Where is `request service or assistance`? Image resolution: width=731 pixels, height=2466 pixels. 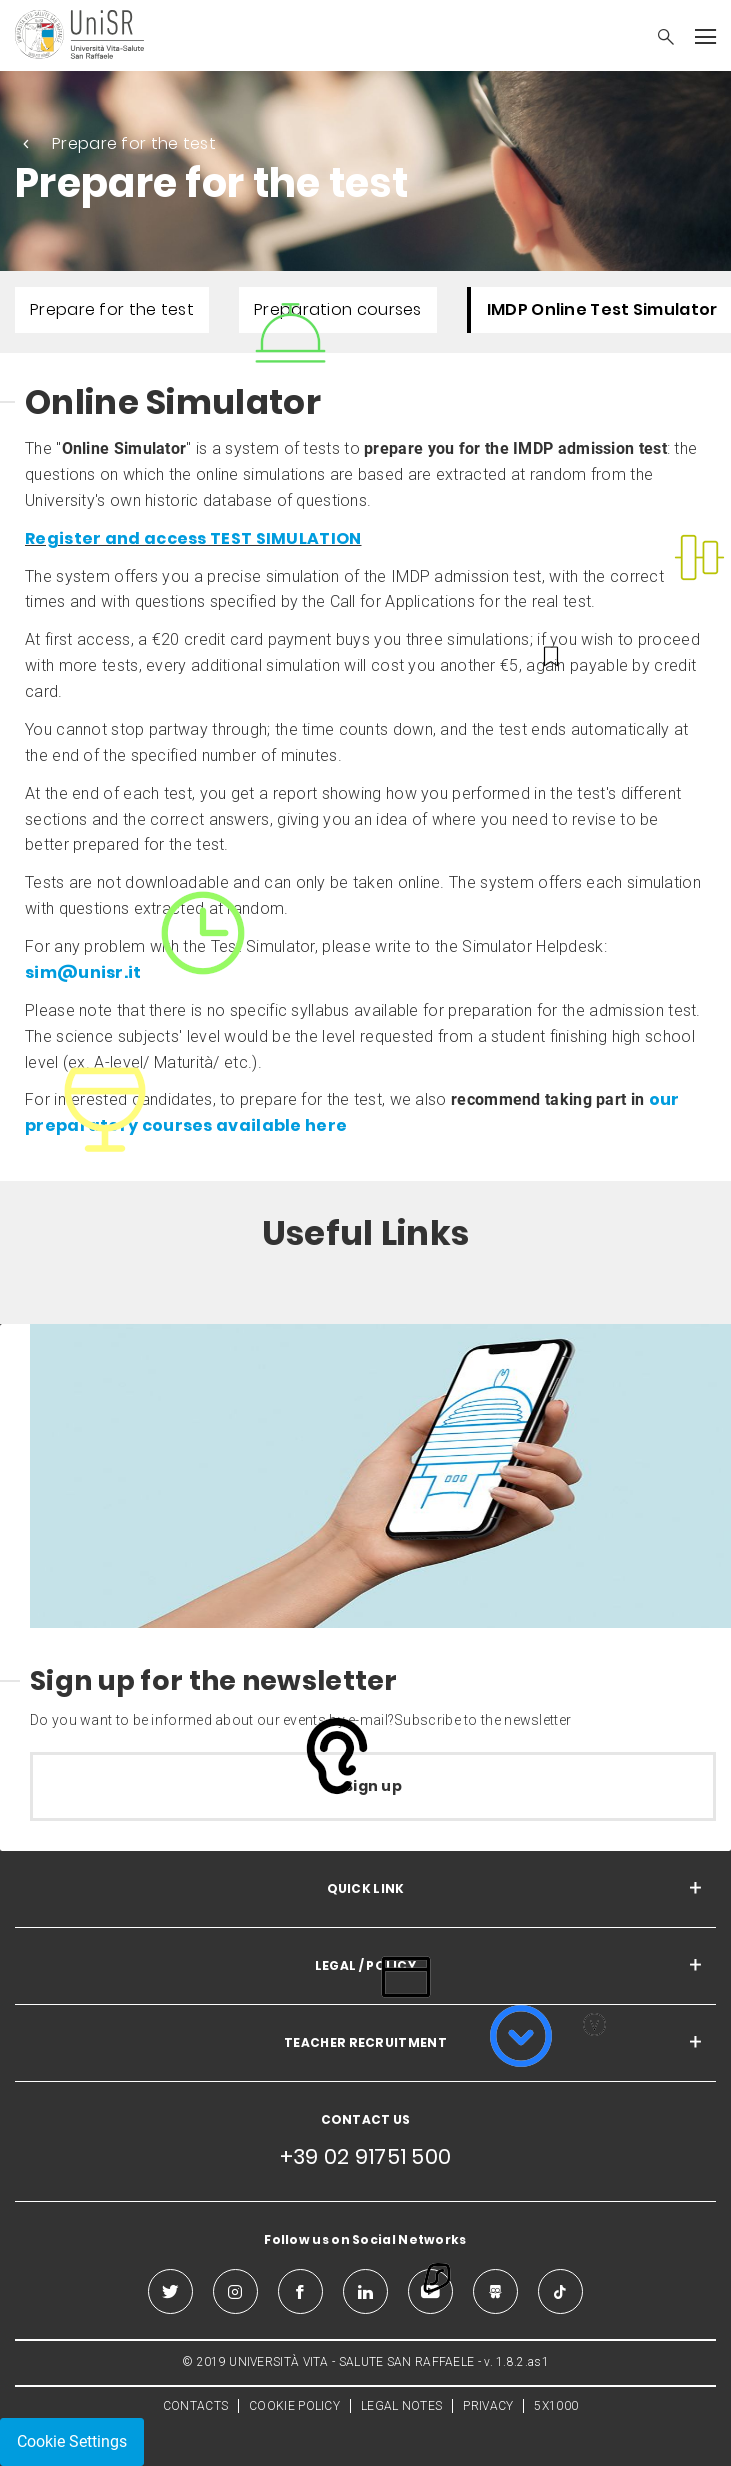 request service or assistance is located at coordinates (290, 335).